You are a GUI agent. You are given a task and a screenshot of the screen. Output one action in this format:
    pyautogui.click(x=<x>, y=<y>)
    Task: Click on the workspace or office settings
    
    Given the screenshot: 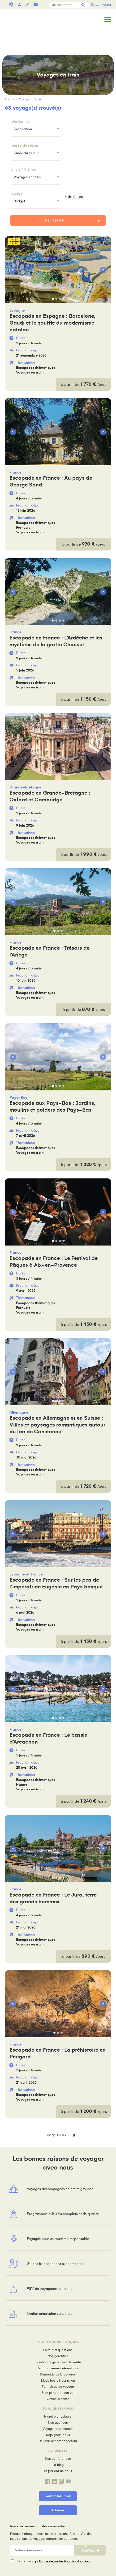 What is the action you would take?
    pyautogui.click(x=85, y=2545)
    